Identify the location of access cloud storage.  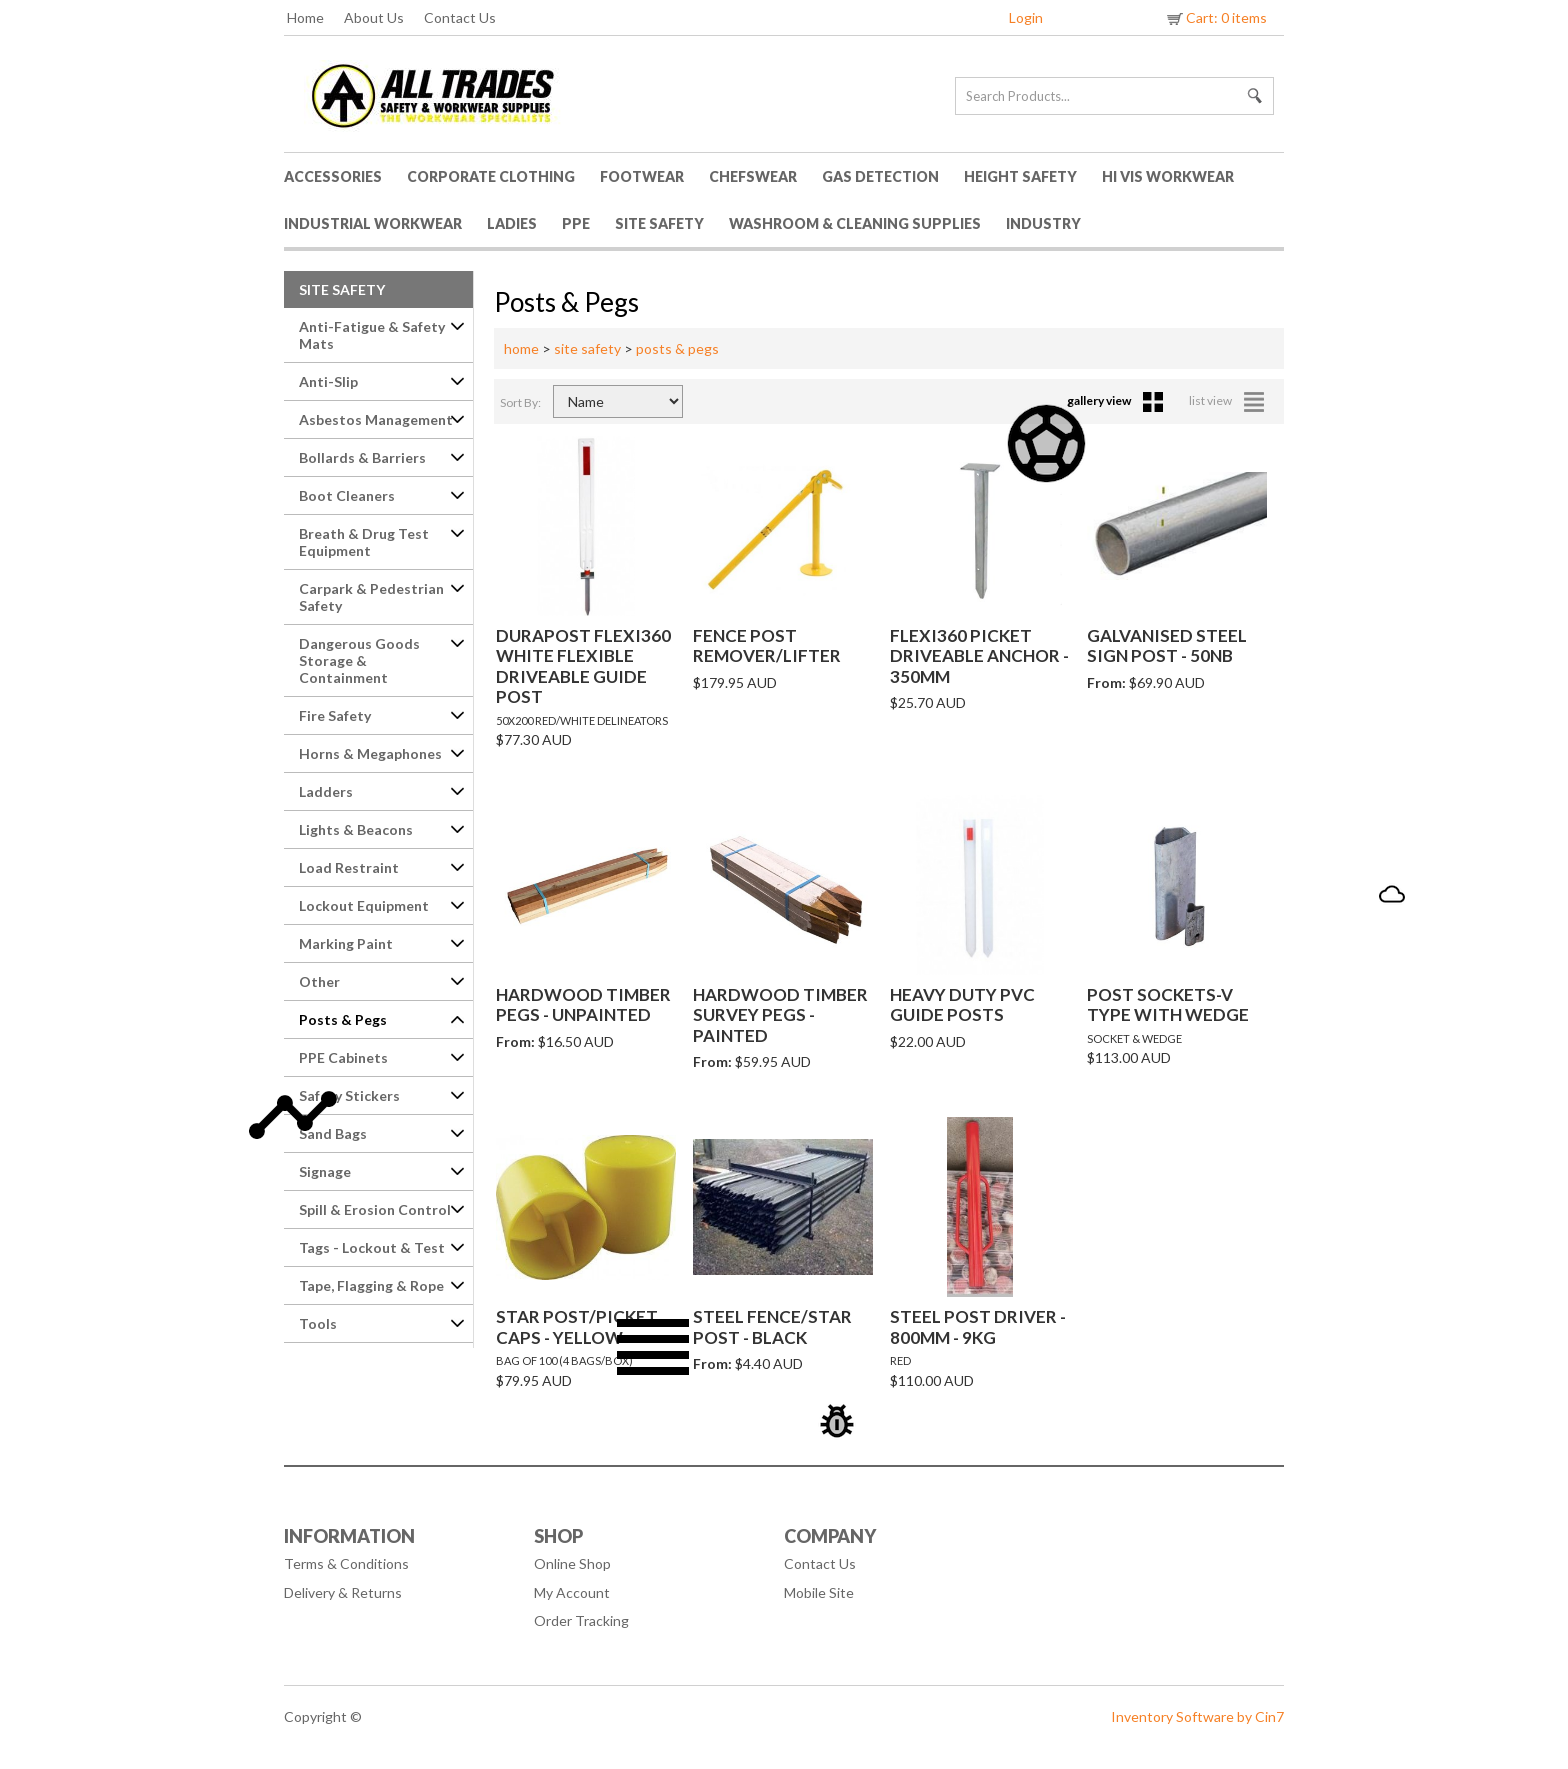
(1392, 894).